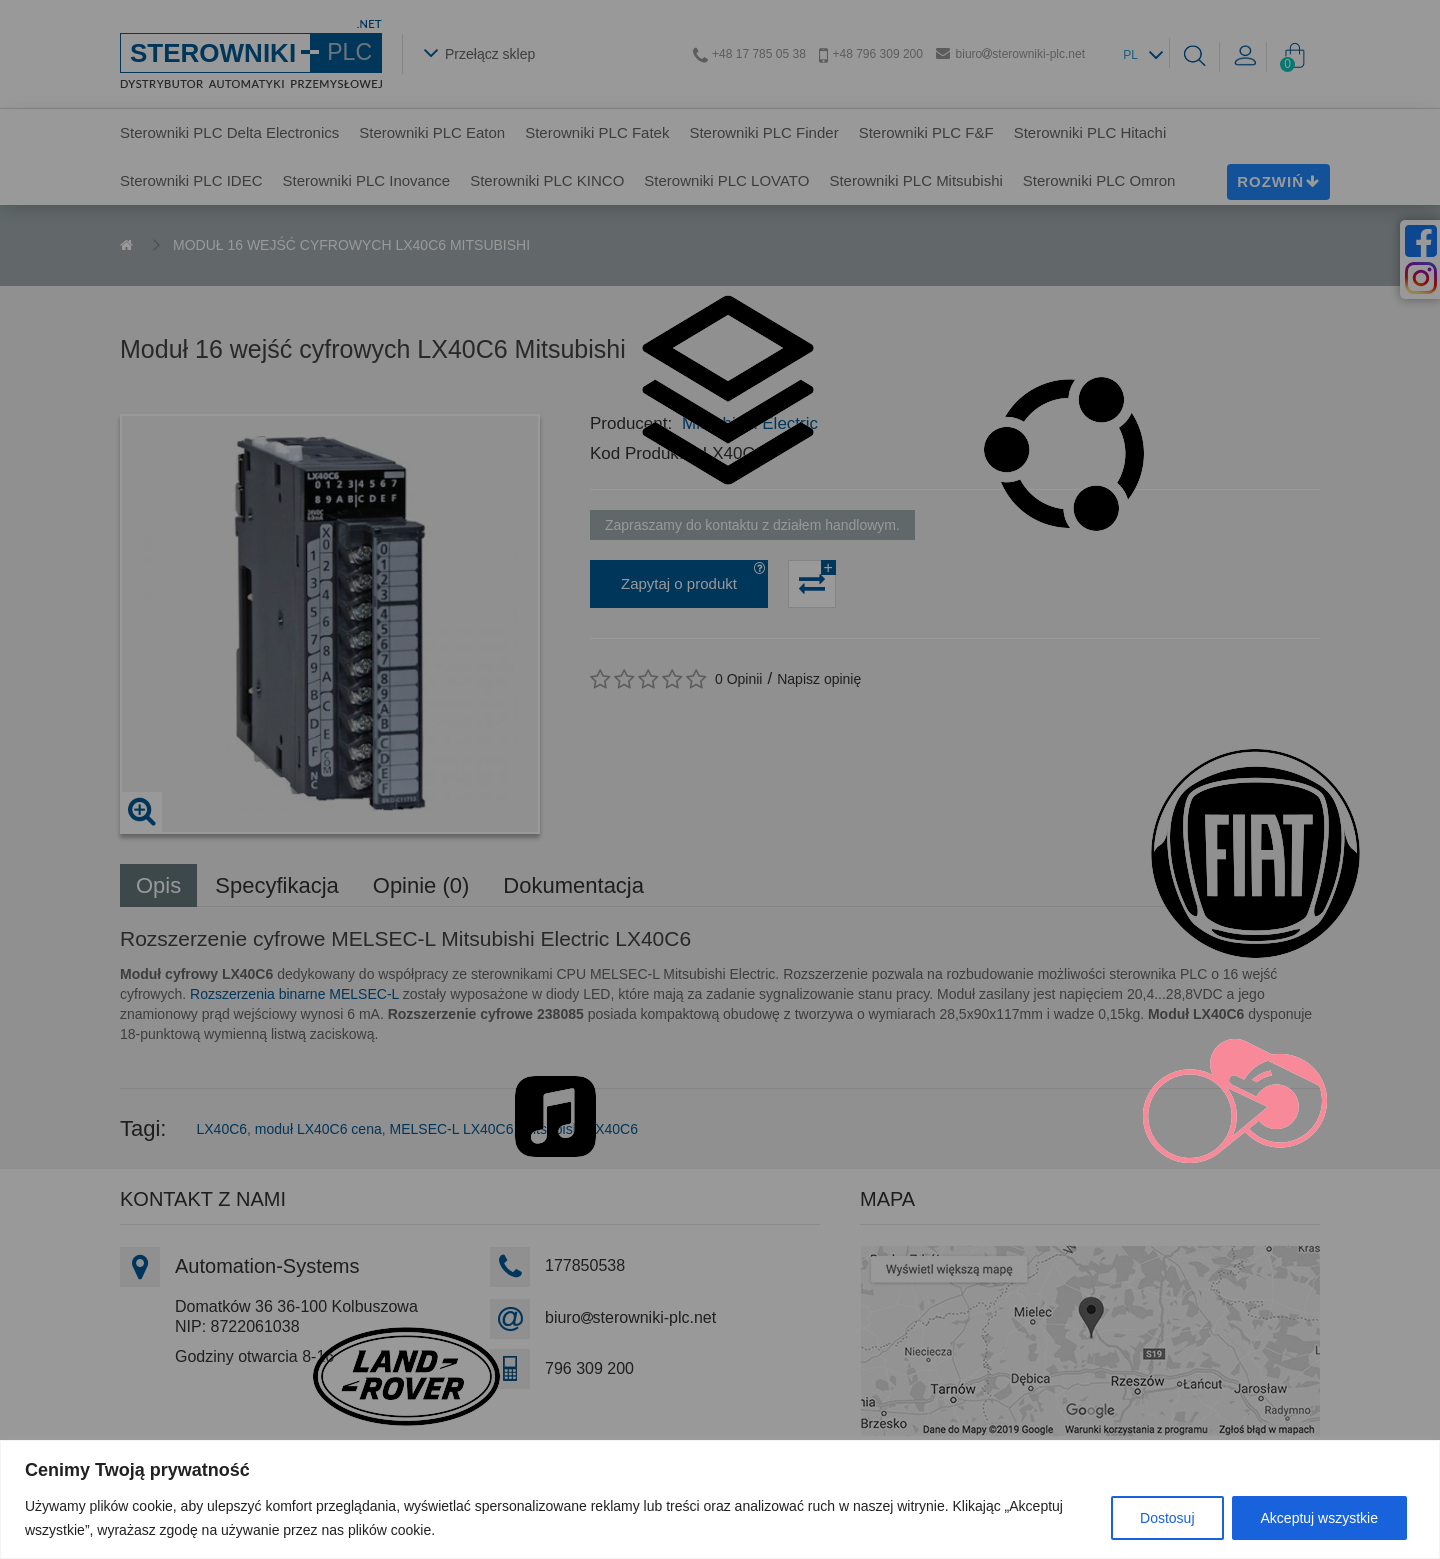 The width and height of the screenshot is (1440, 1559). Describe the element at coordinates (1255, 853) in the screenshot. I see `fiat brand or vehicle identification` at that location.